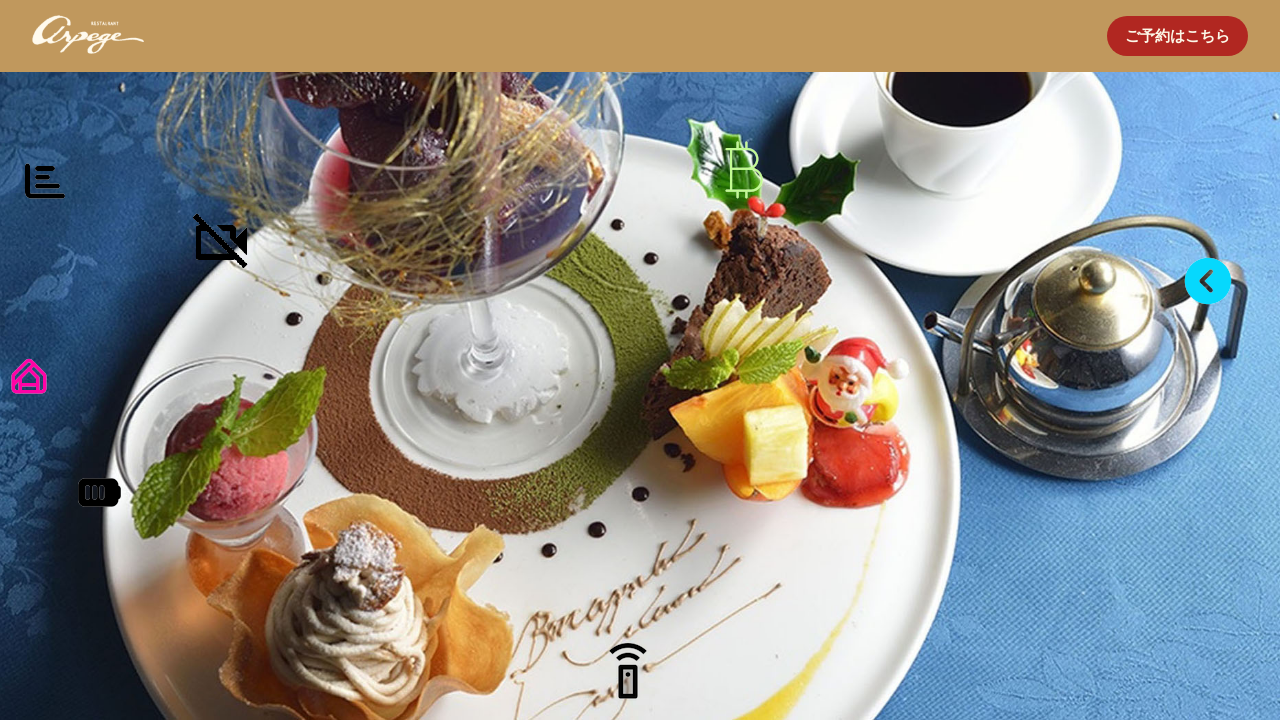  What do you see at coordinates (742, 171) in the screenshot?
I see `view bitcoin balance or wallet` at bounding box center [742, 171].